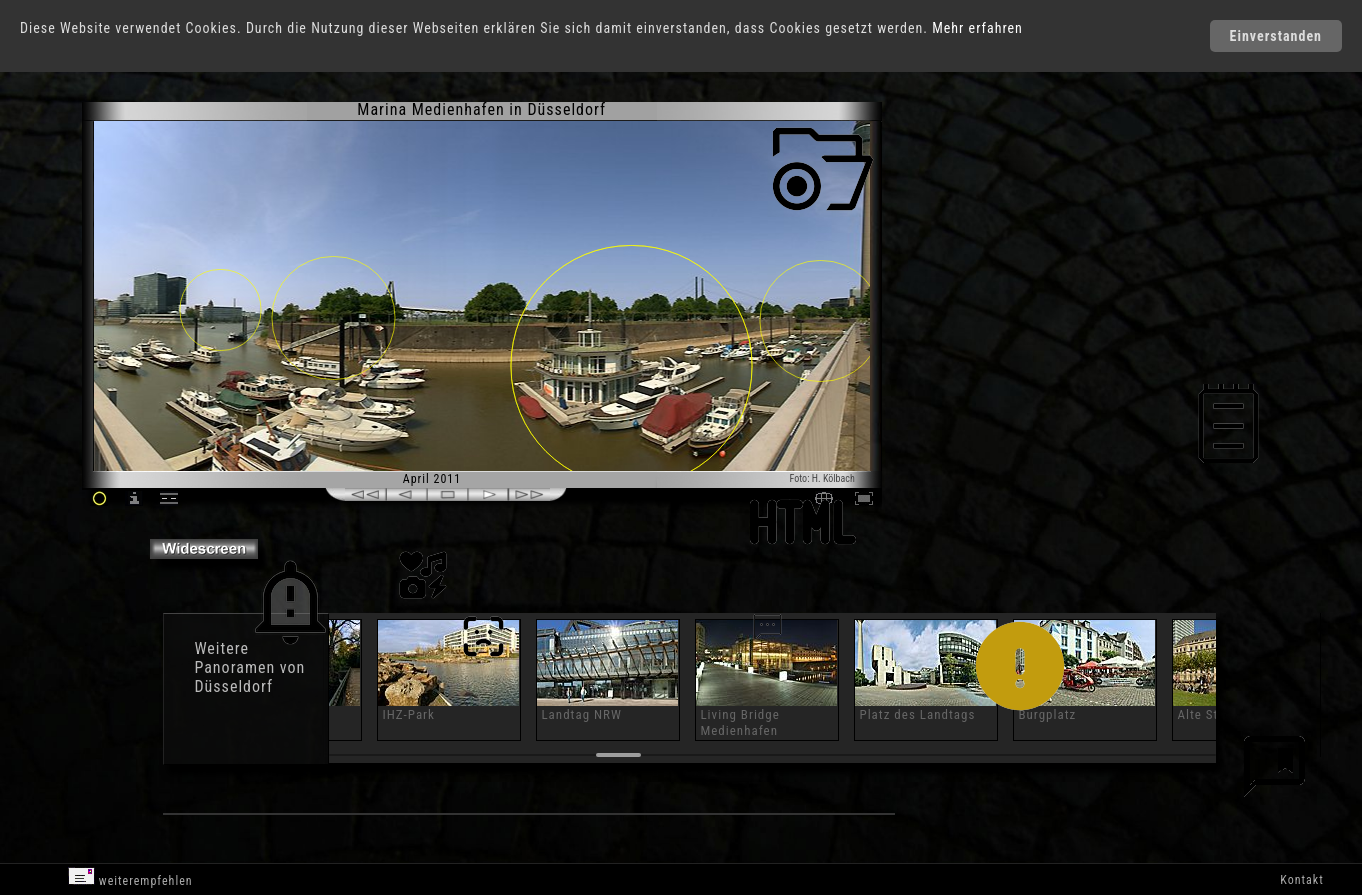 This screenshot has width=1362, height=895. What do you see at coordinates (821, 169) in the screenshot?
I see `expanded root directory in file explorer` at bounding box center [821, 169].